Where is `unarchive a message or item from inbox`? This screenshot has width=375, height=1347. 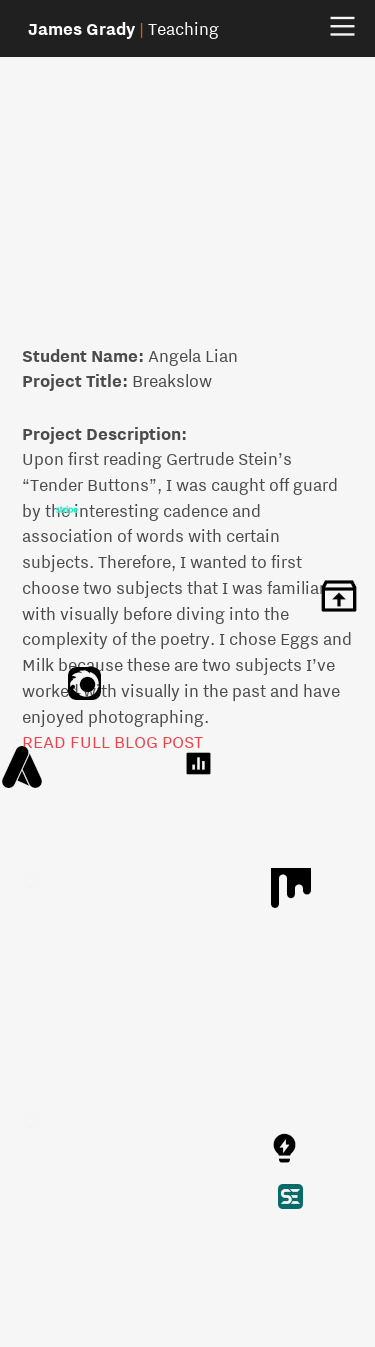 unarchive a message or item from inbox is located at coordinates (339, 596).